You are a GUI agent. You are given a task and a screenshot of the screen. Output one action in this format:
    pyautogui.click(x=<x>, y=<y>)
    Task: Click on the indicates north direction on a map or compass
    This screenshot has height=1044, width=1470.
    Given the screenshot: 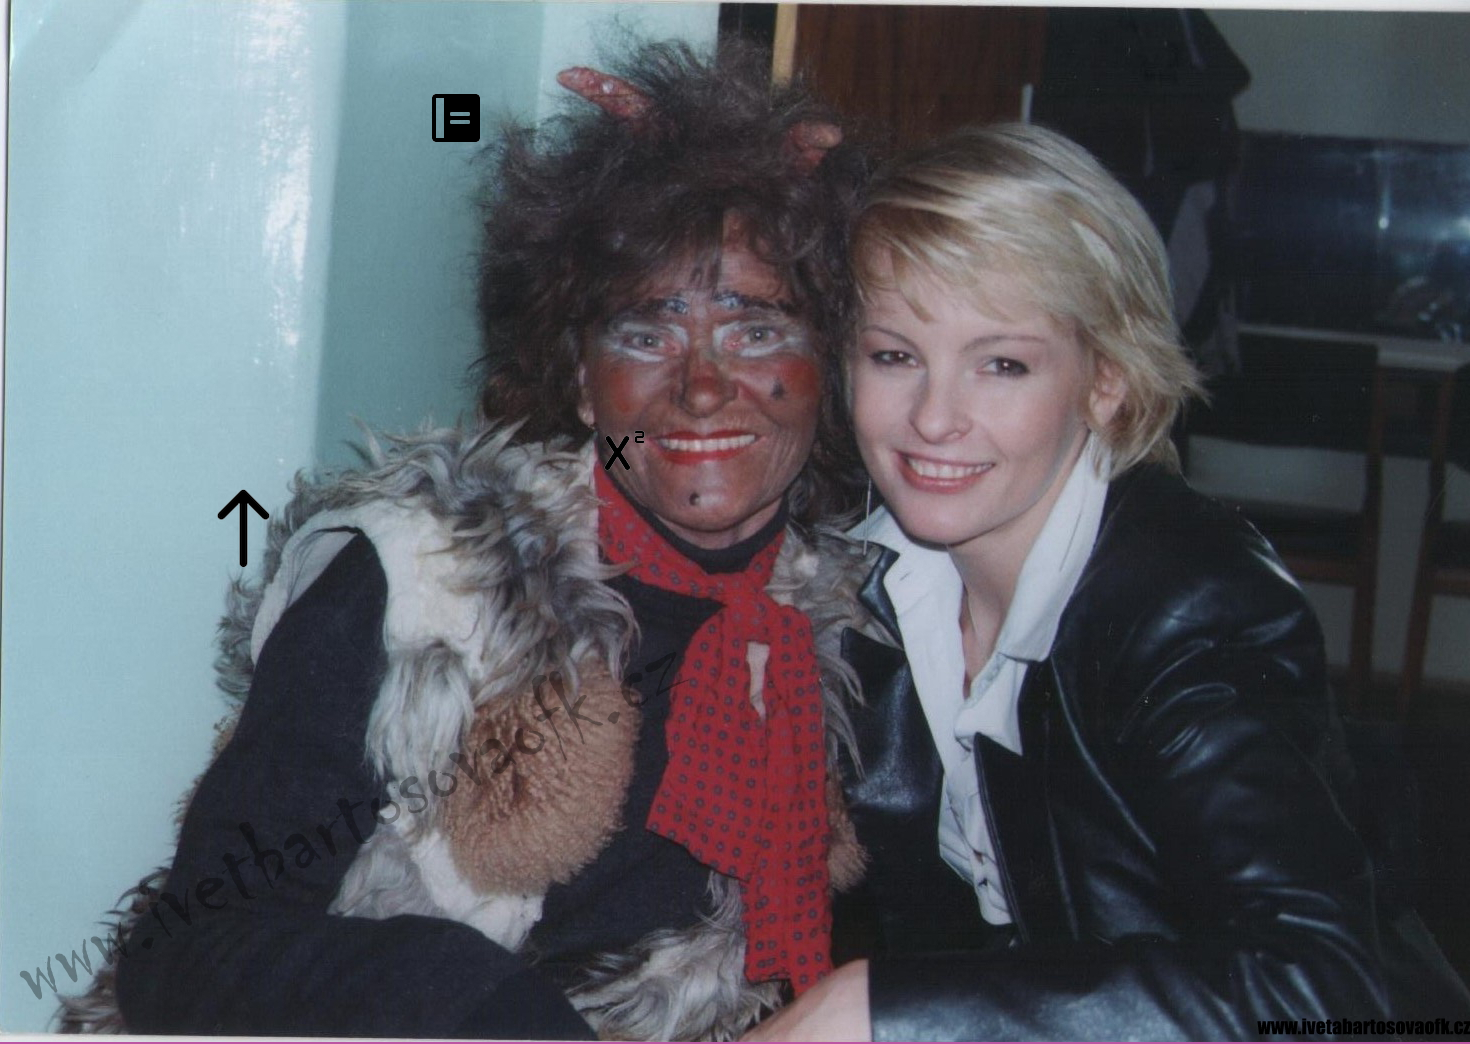 What is the action you would take?
    pyautogui.click(x=243, y=527)
    